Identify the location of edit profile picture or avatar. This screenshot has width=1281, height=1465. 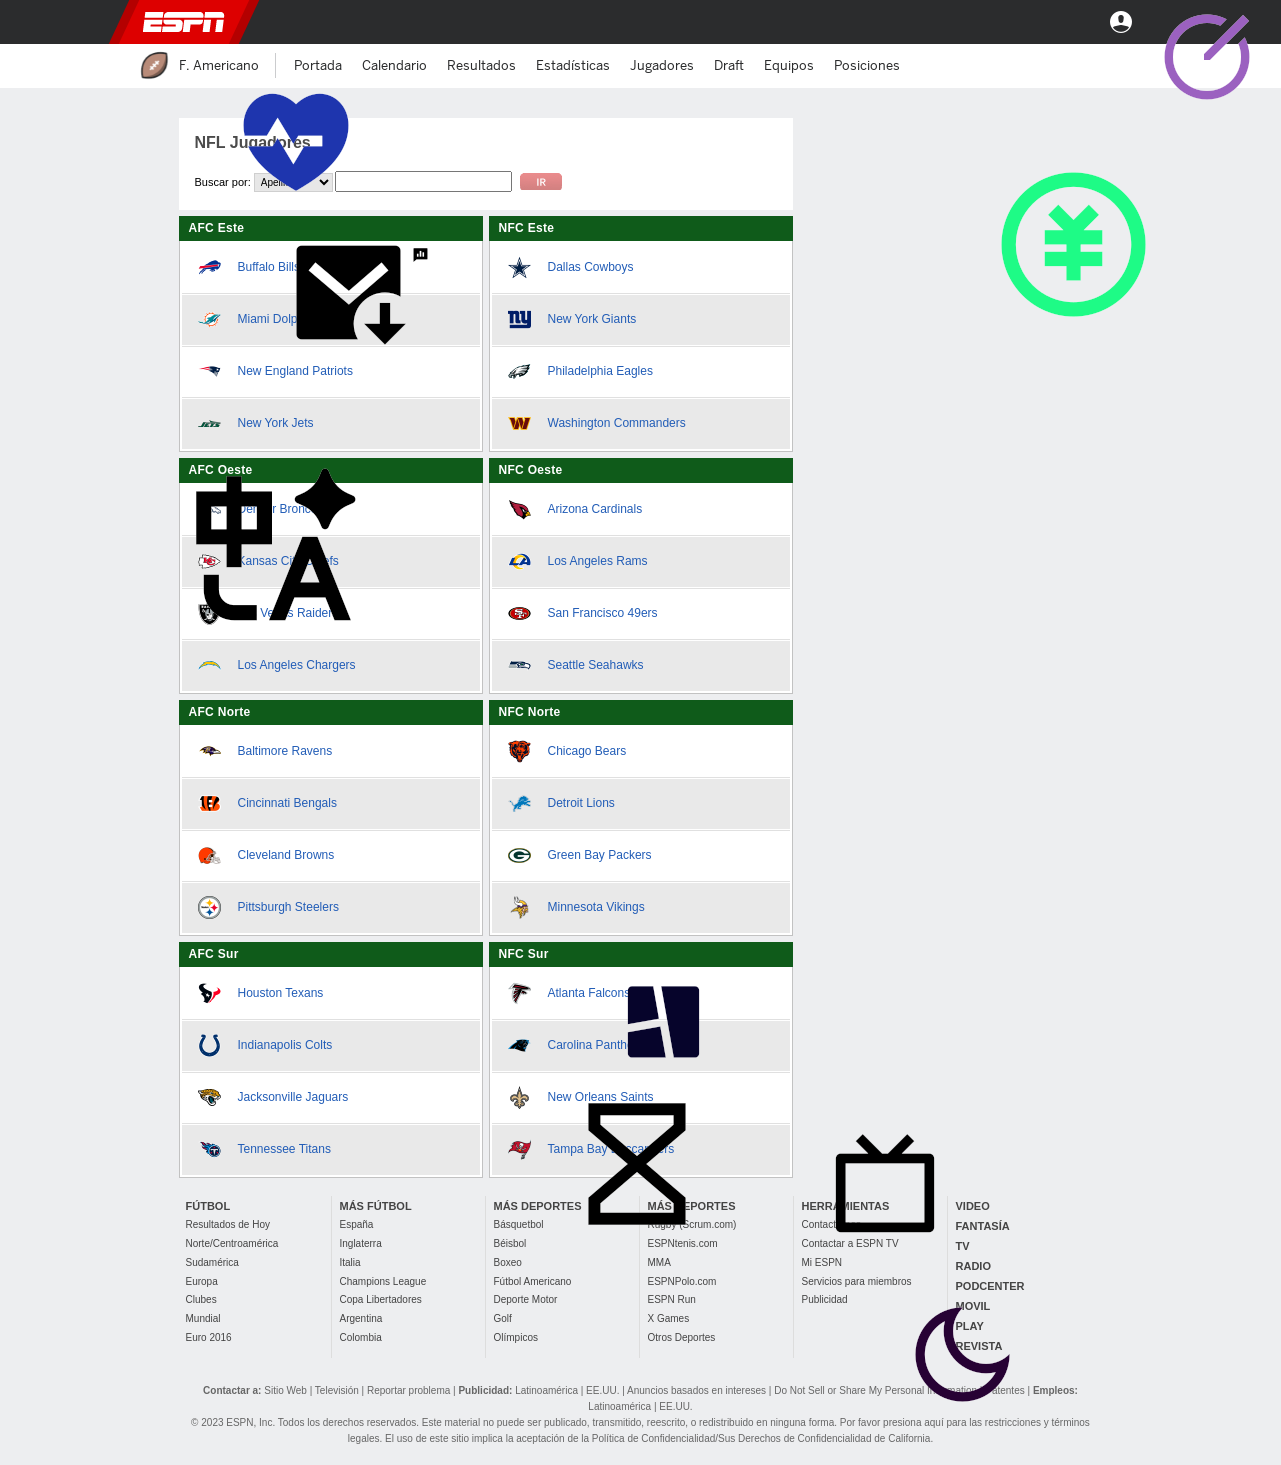
(1207, 57).